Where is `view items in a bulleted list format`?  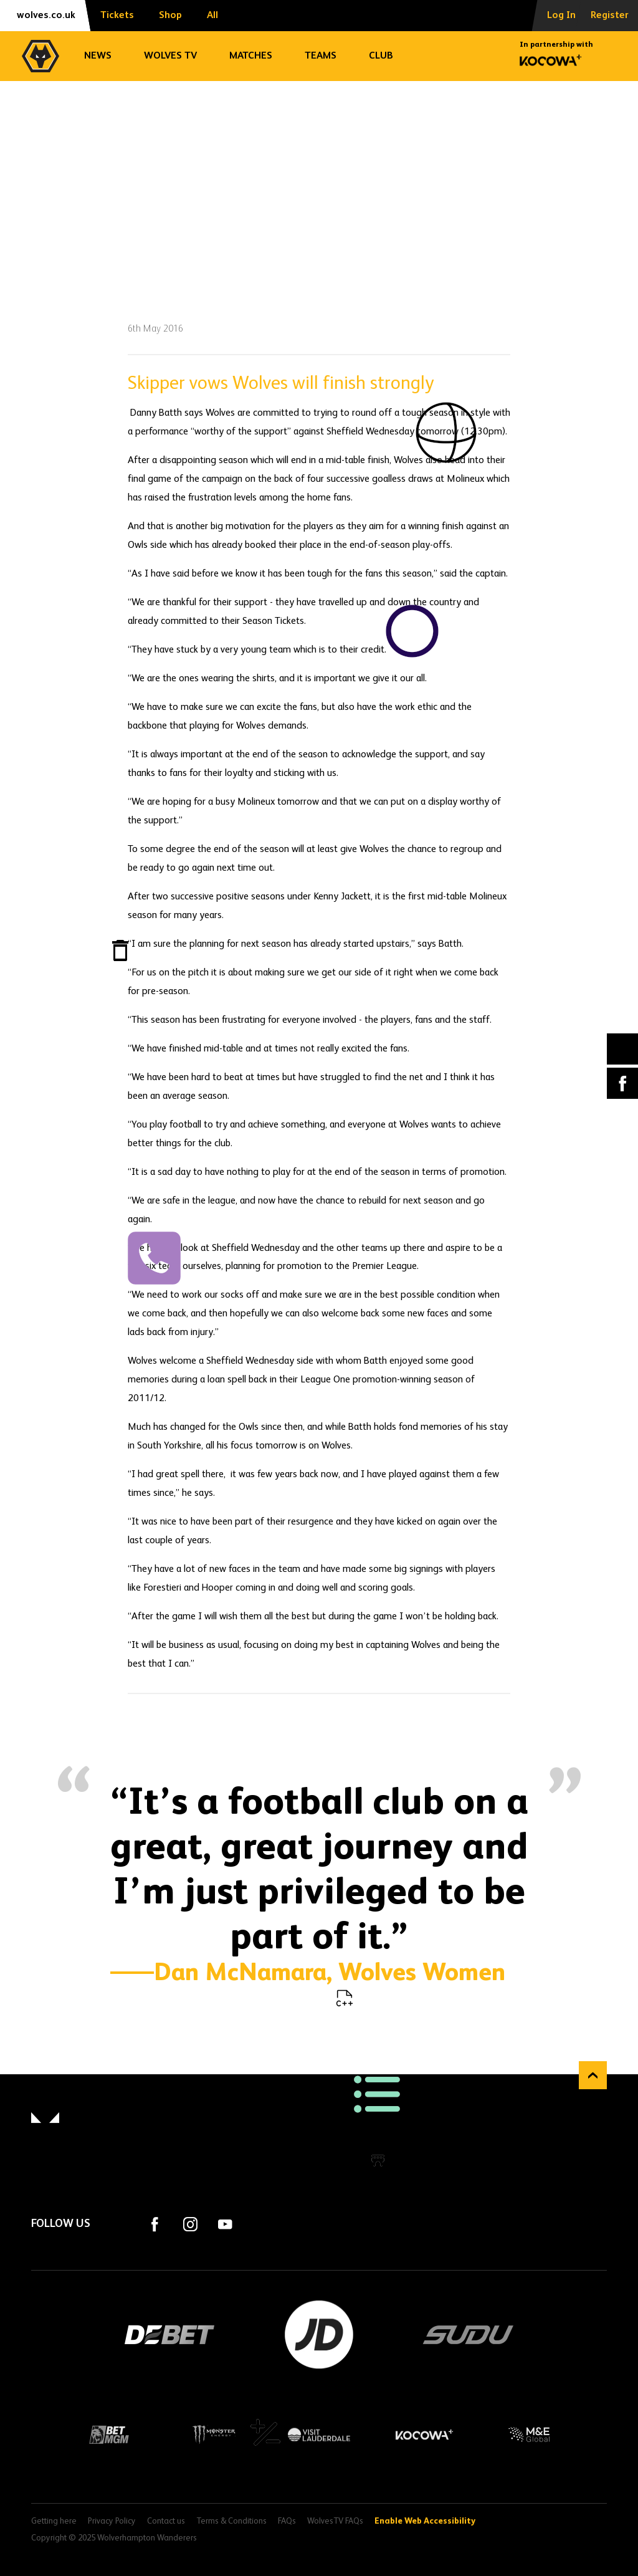
view items in a bulleted list format is located at coordinates (377, 2094).